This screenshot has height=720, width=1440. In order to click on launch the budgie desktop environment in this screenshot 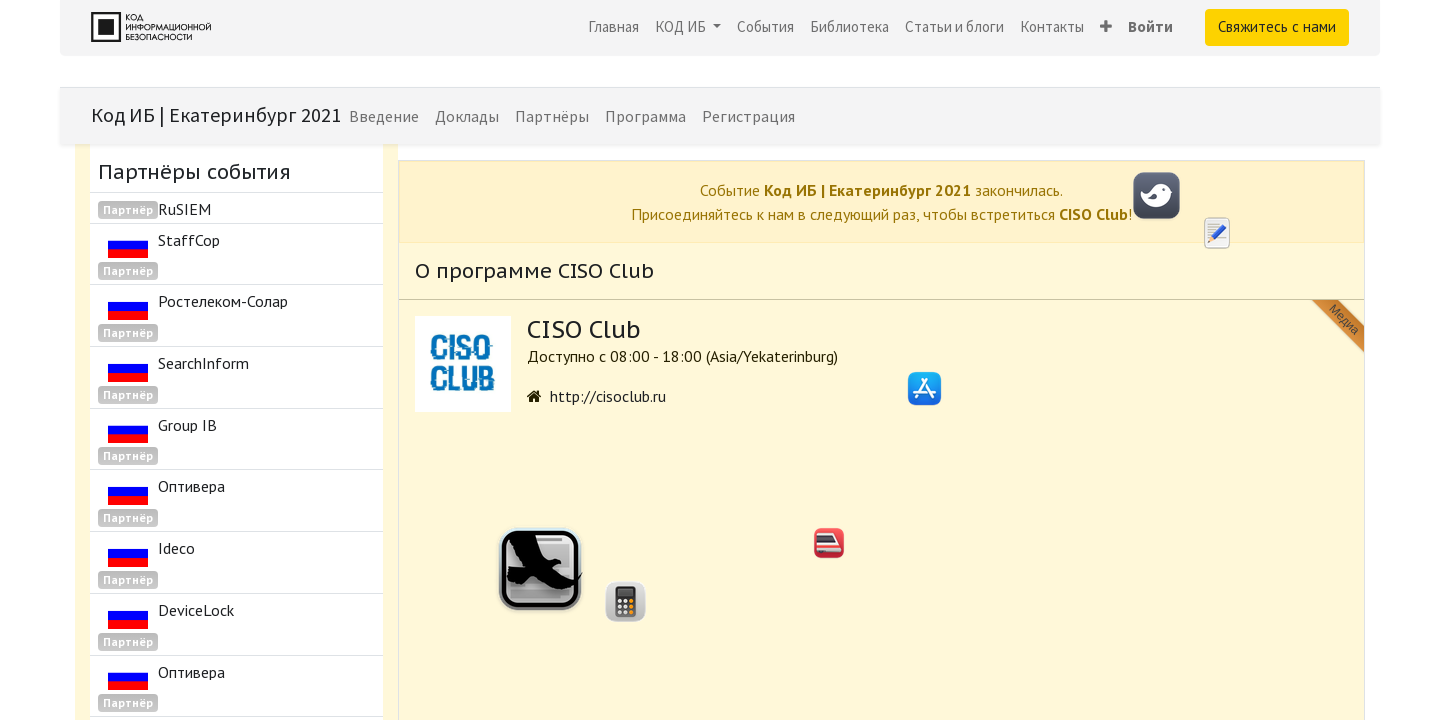, I will do `click(1156, 195)`.